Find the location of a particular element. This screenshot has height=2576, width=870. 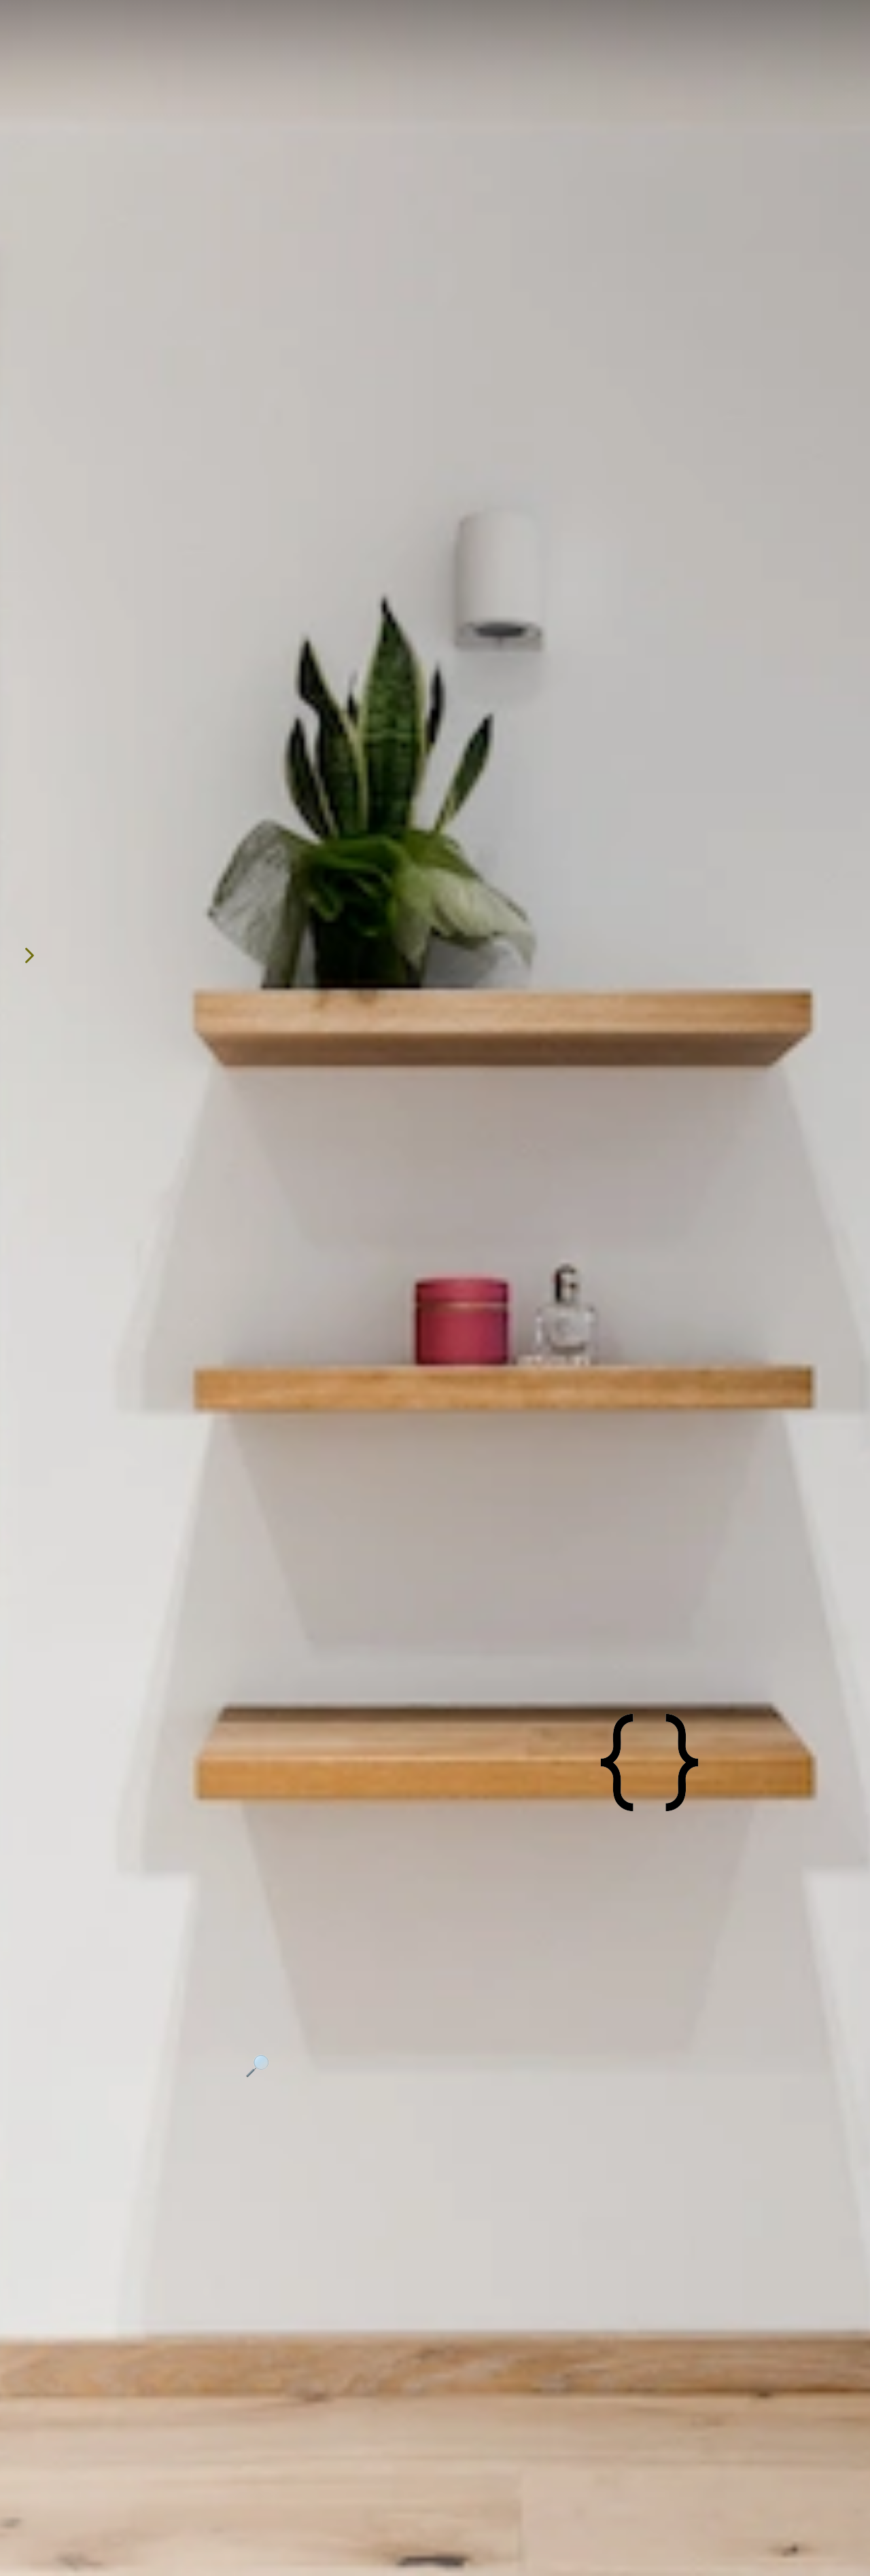

search for content or files is located at coordinates (258, 2065).